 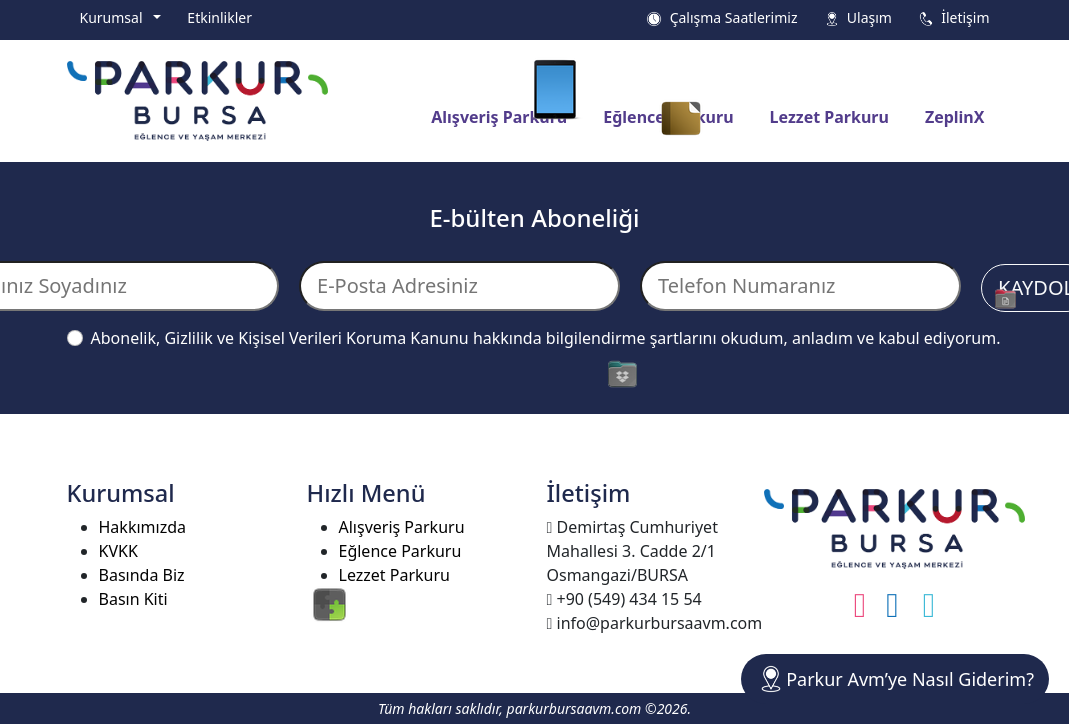 What do you see at coordinates (1005, 298) in the screenshot?
I see `open your documents folder` at bounding box center [1005, 298].